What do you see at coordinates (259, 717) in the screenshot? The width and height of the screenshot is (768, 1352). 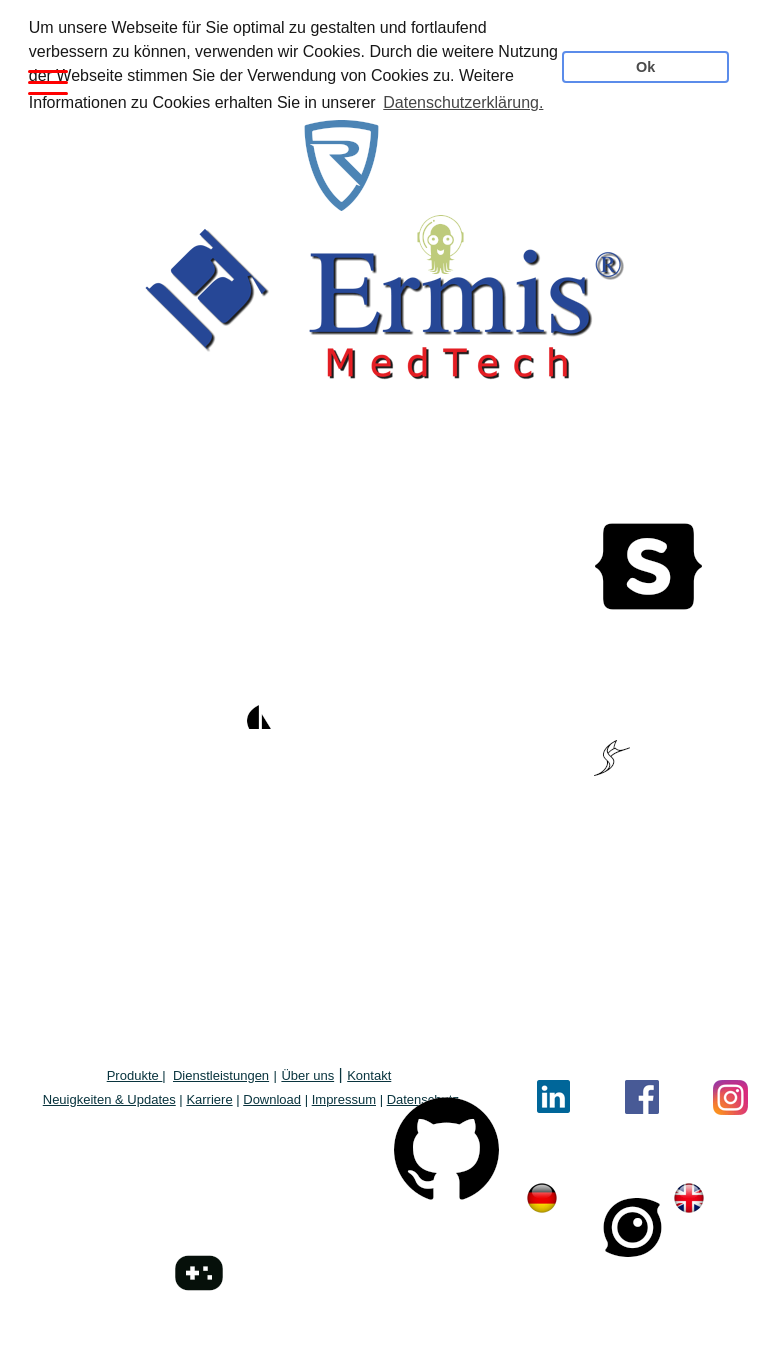 I see `sails.js framework logo` at bounding box center [259, 717].